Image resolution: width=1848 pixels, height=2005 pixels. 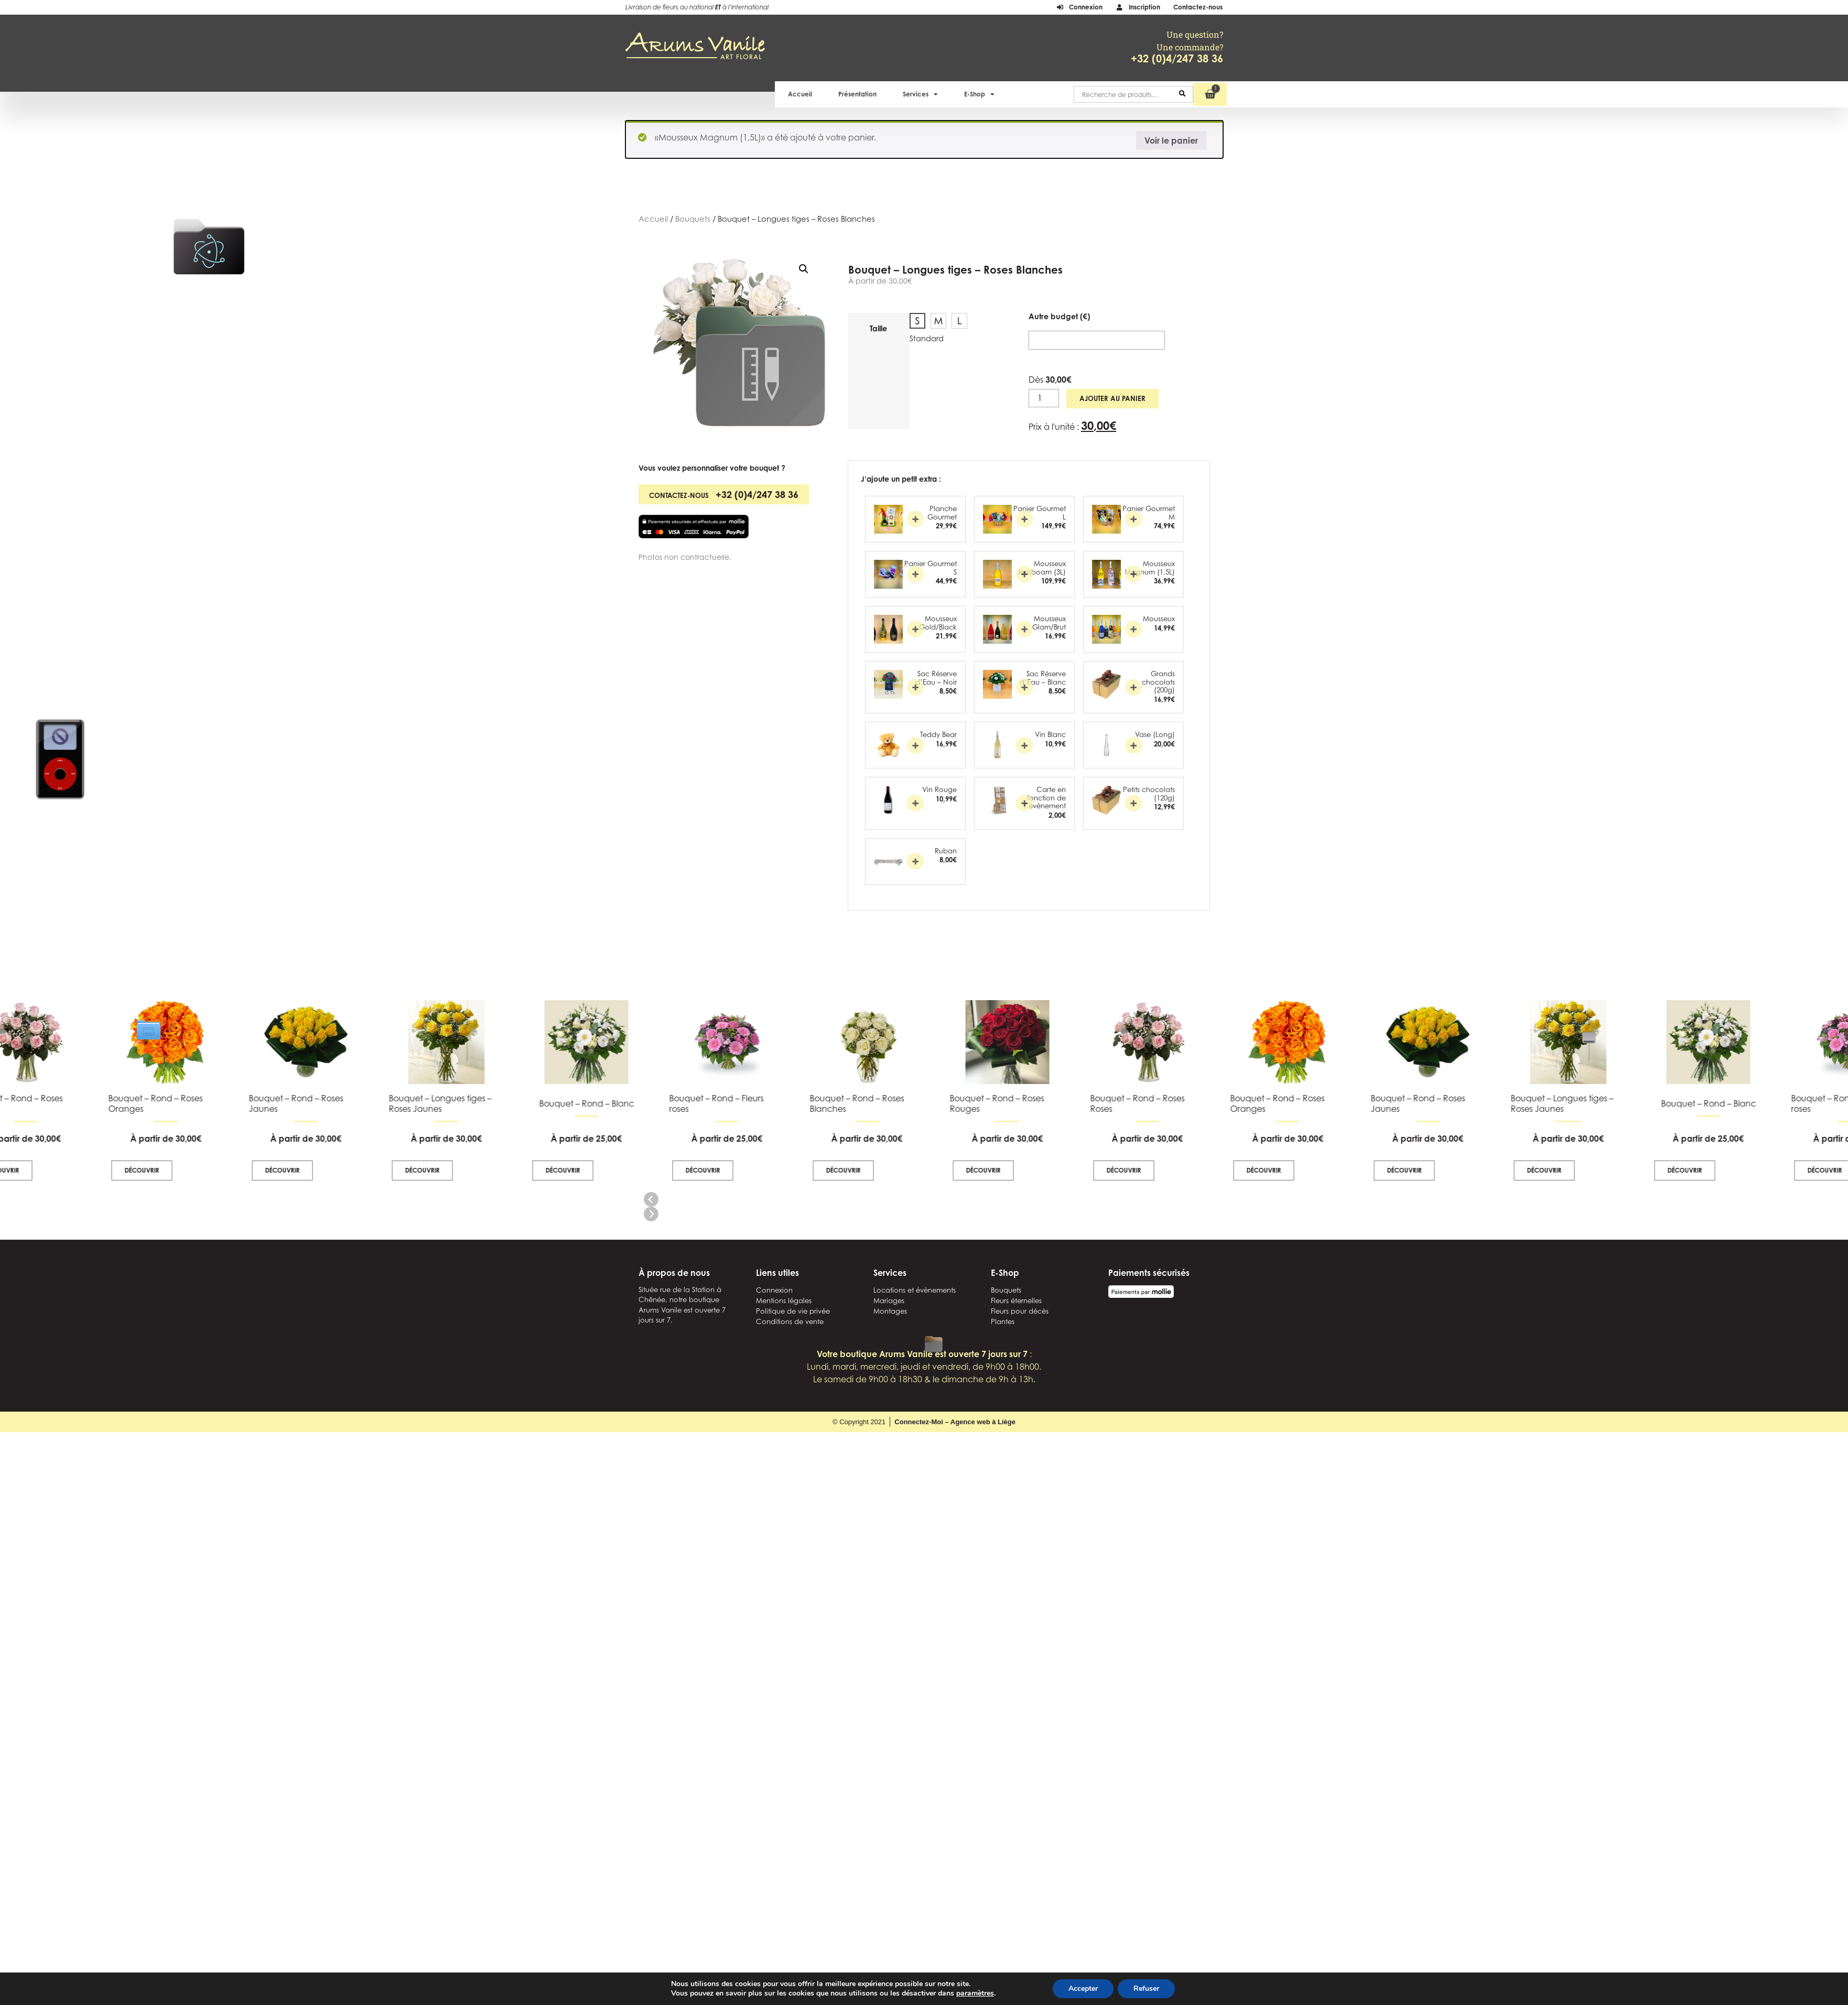 What do you see at coordinates (1588, 1037) in the screenshot?
I see `access removable storage device` at bounding box center [1588, 1037].